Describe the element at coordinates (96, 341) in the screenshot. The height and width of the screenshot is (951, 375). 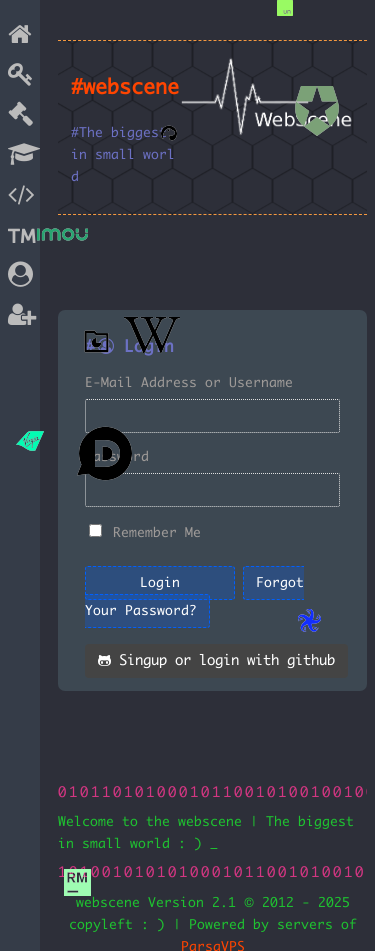
I see `access analytics or reports folder` at that location.